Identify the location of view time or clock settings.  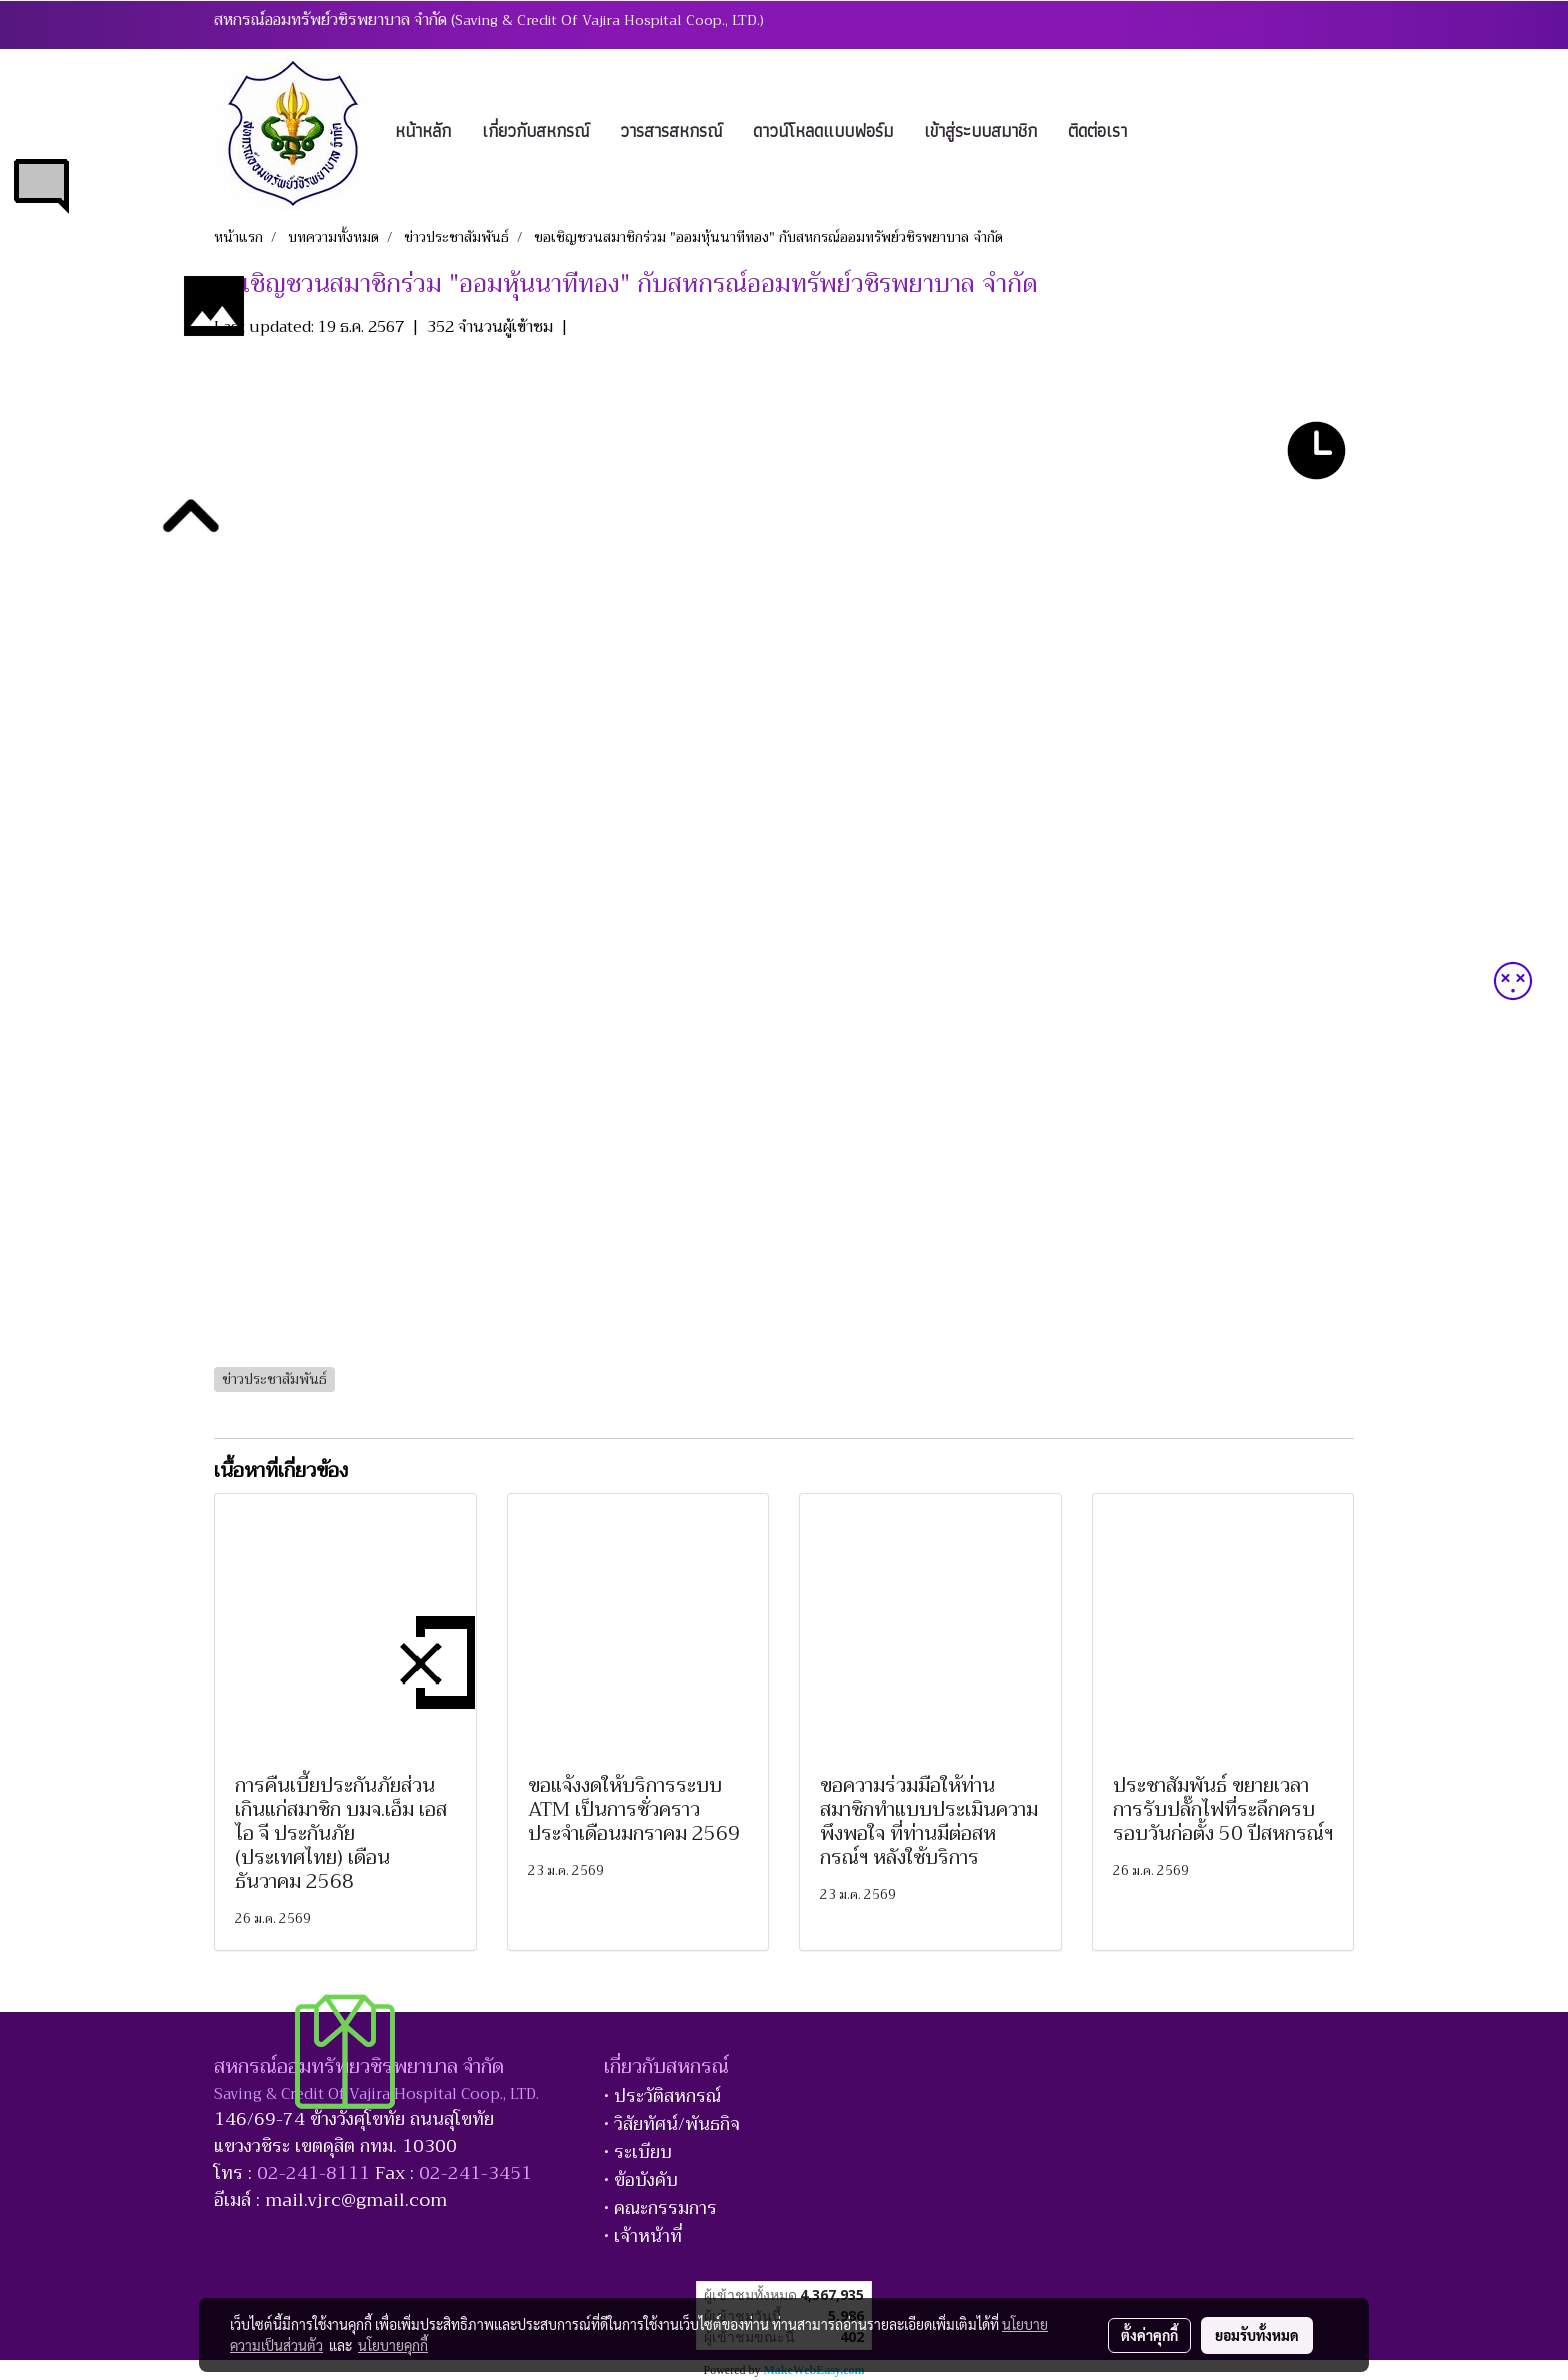
(1316, 450).